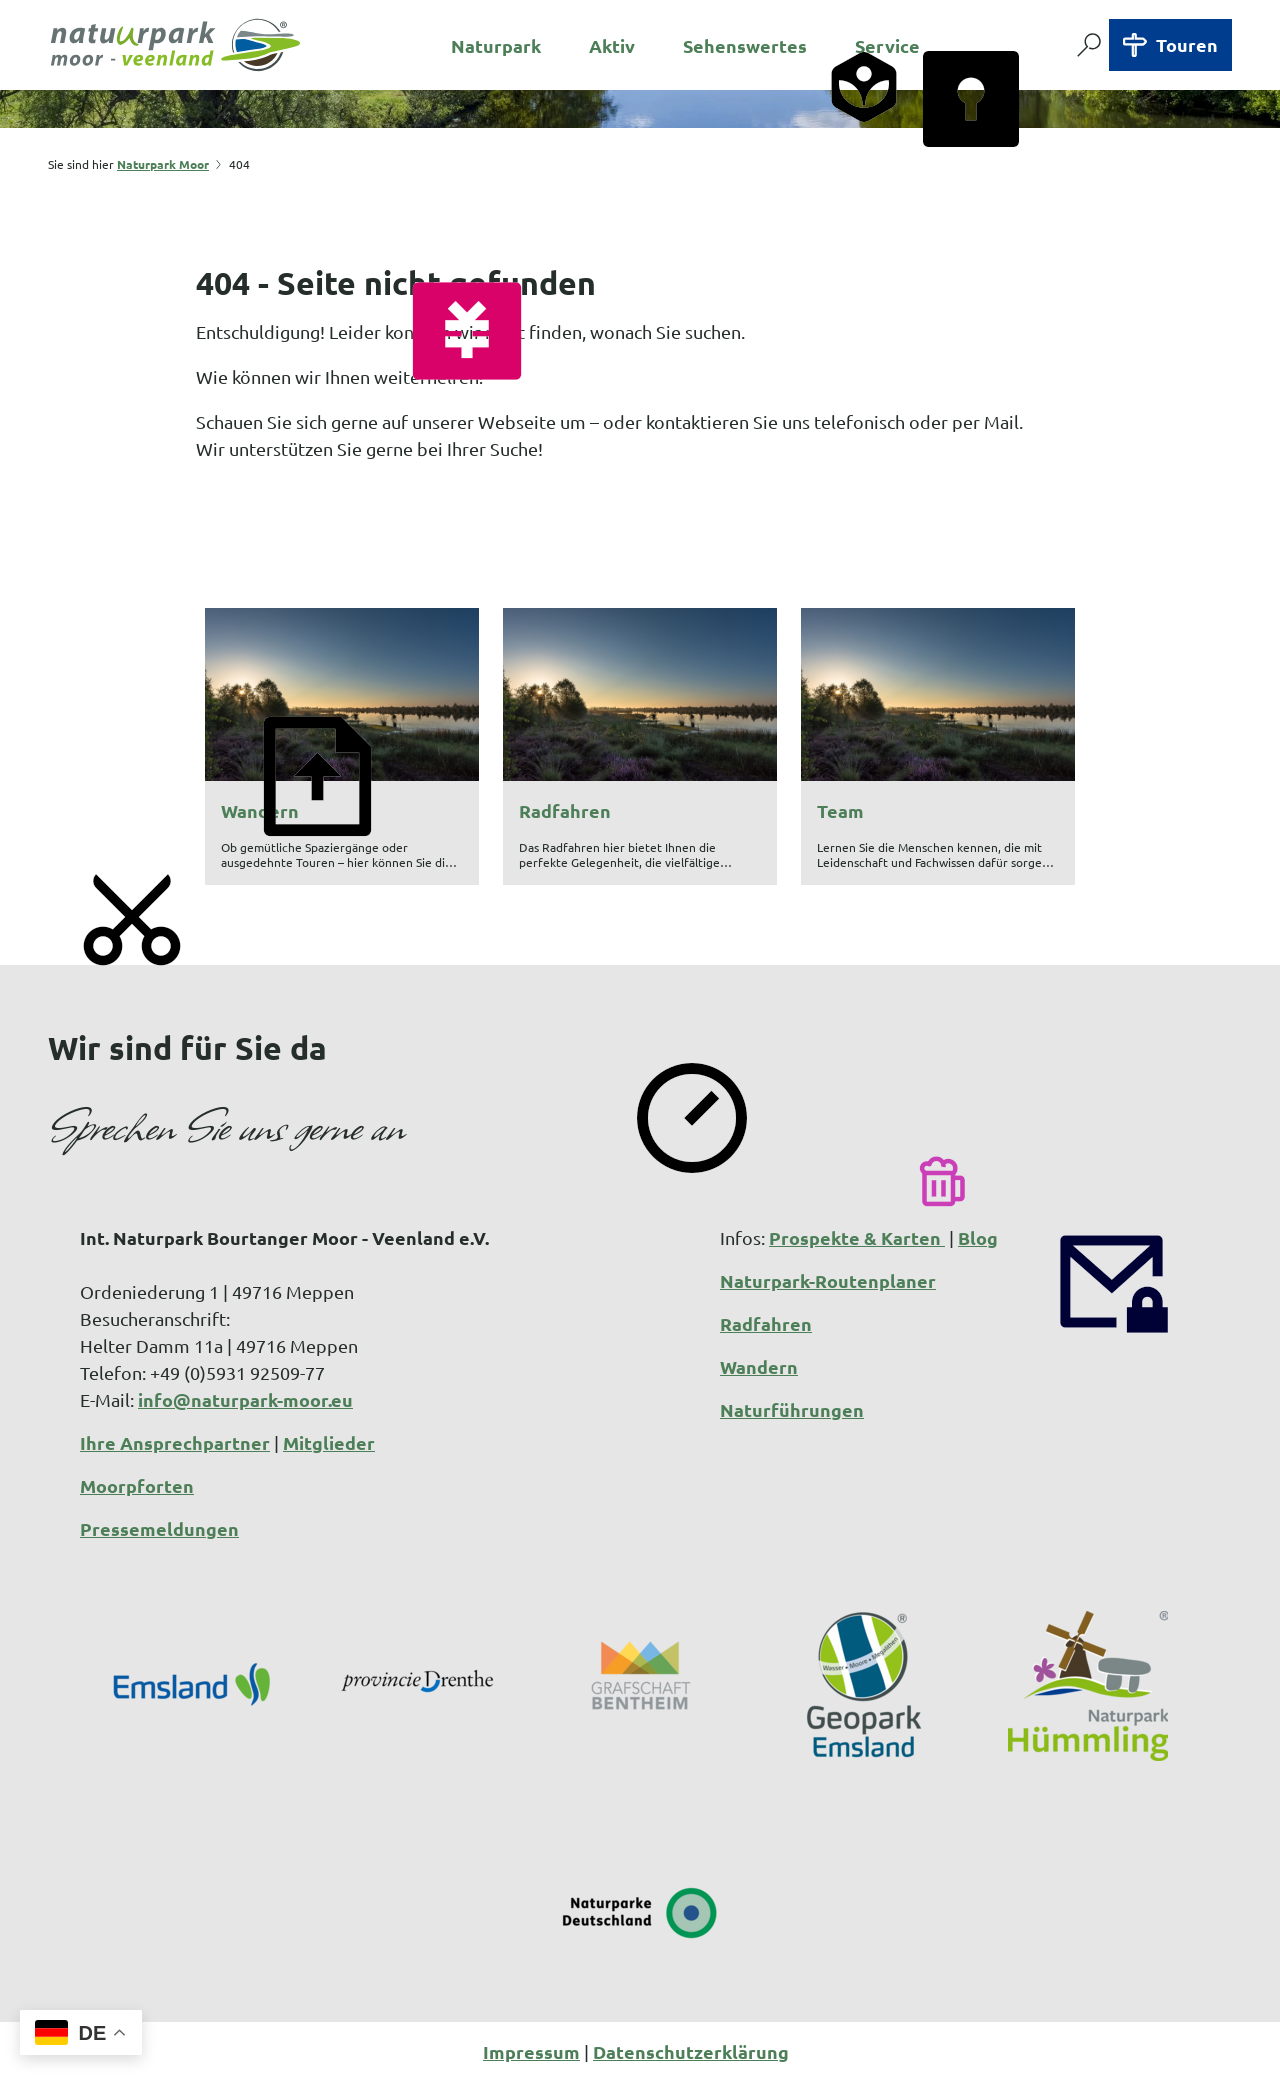 This screenshot has height=2081, width=1280. Describe the element at coordinates (971, 99) in the screenshot. I see `access smart lock controls` at that location.